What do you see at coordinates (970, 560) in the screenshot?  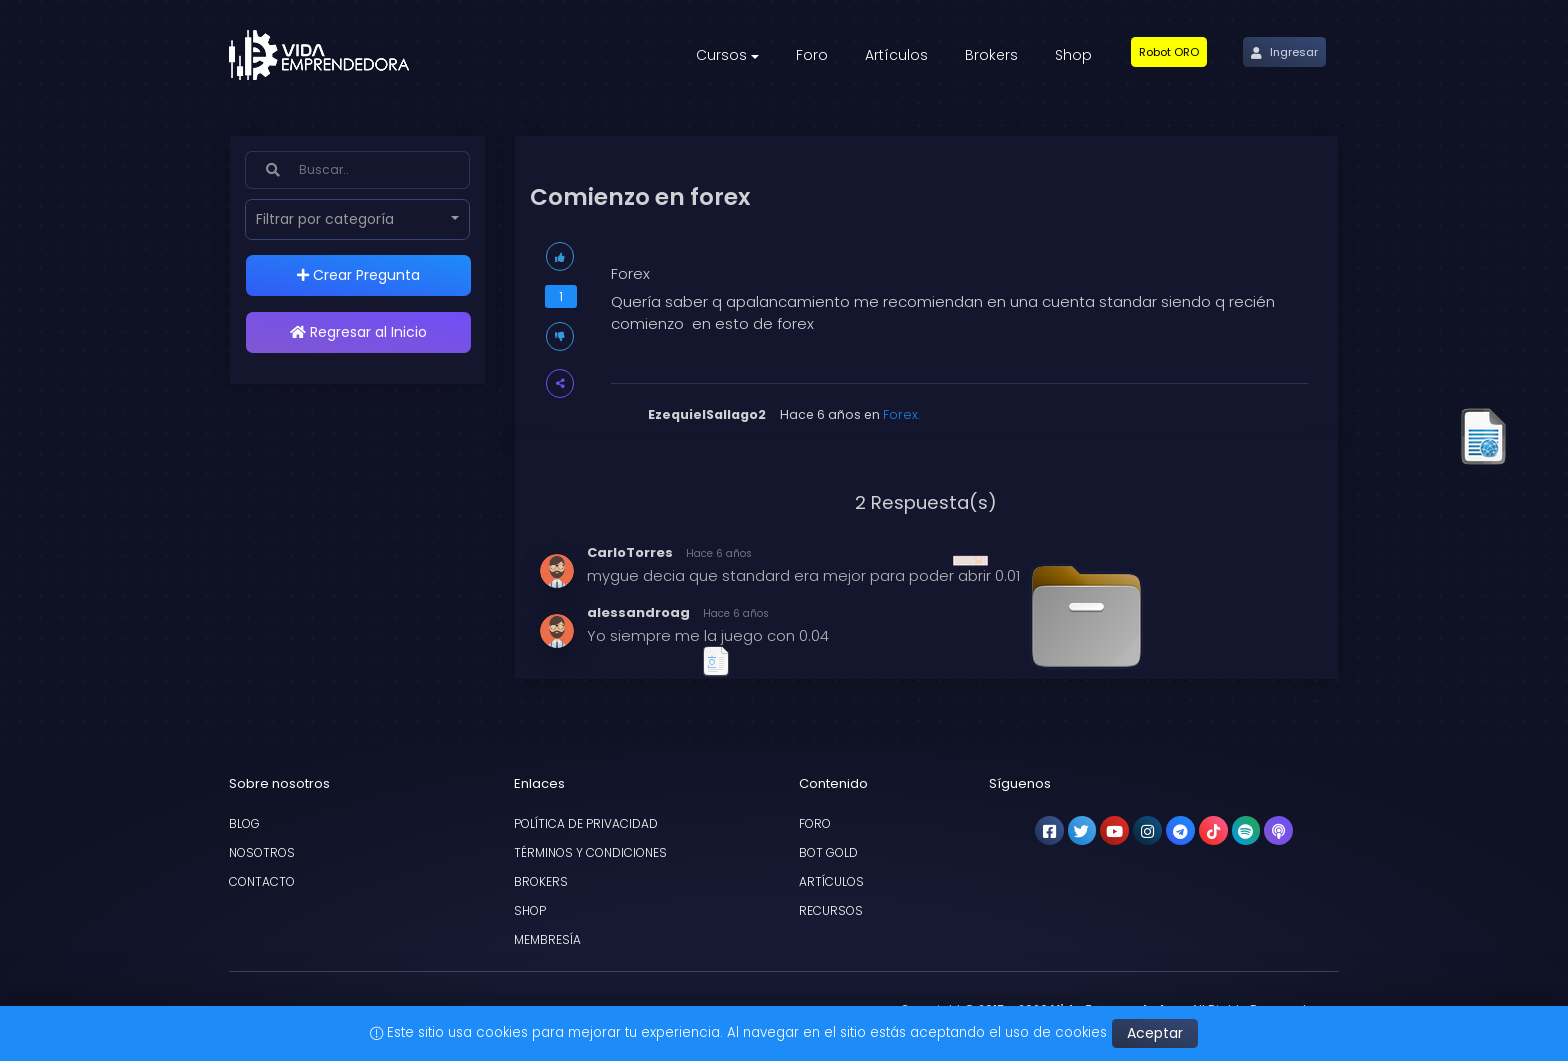 I see `apple magic keyboard with touch id in orange/pink` at bounding box center [970, 560].